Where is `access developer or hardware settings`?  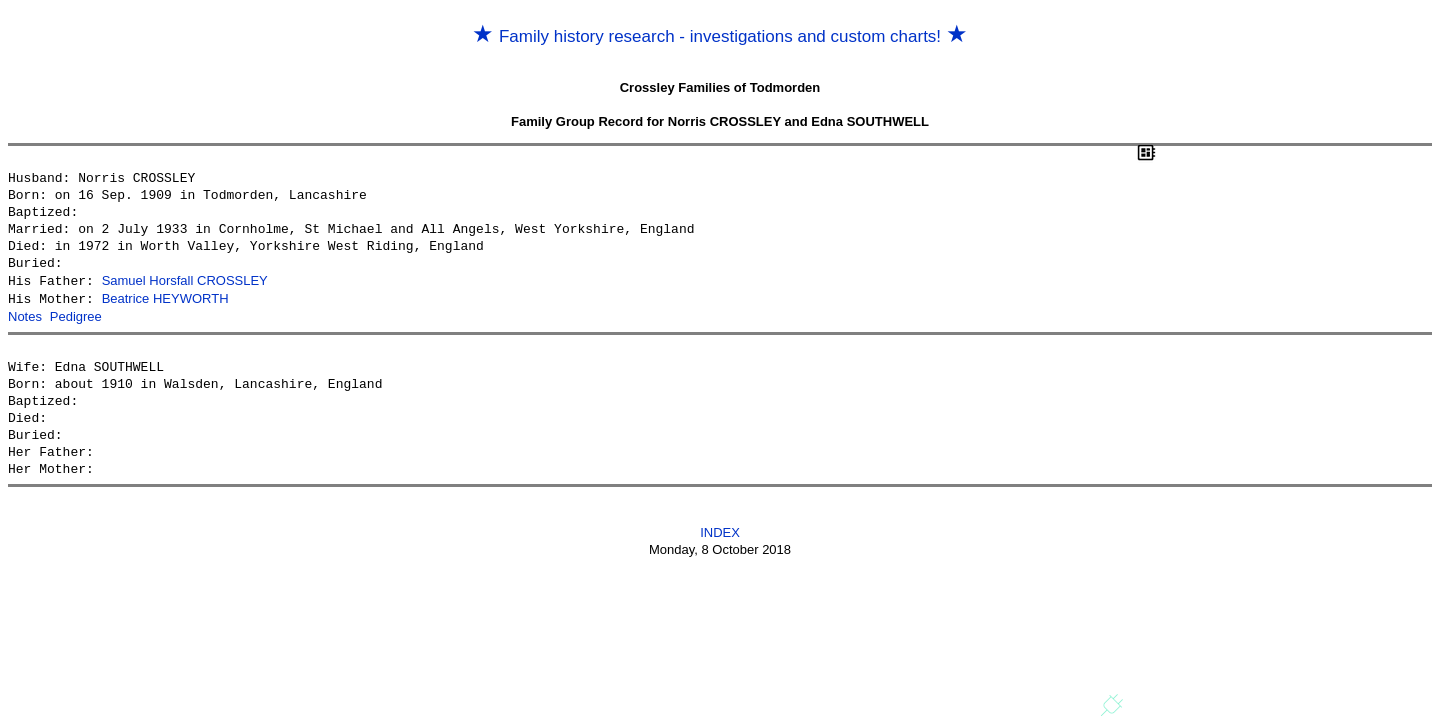
access developer or hardware settings is located at coordinates (1146, 152).